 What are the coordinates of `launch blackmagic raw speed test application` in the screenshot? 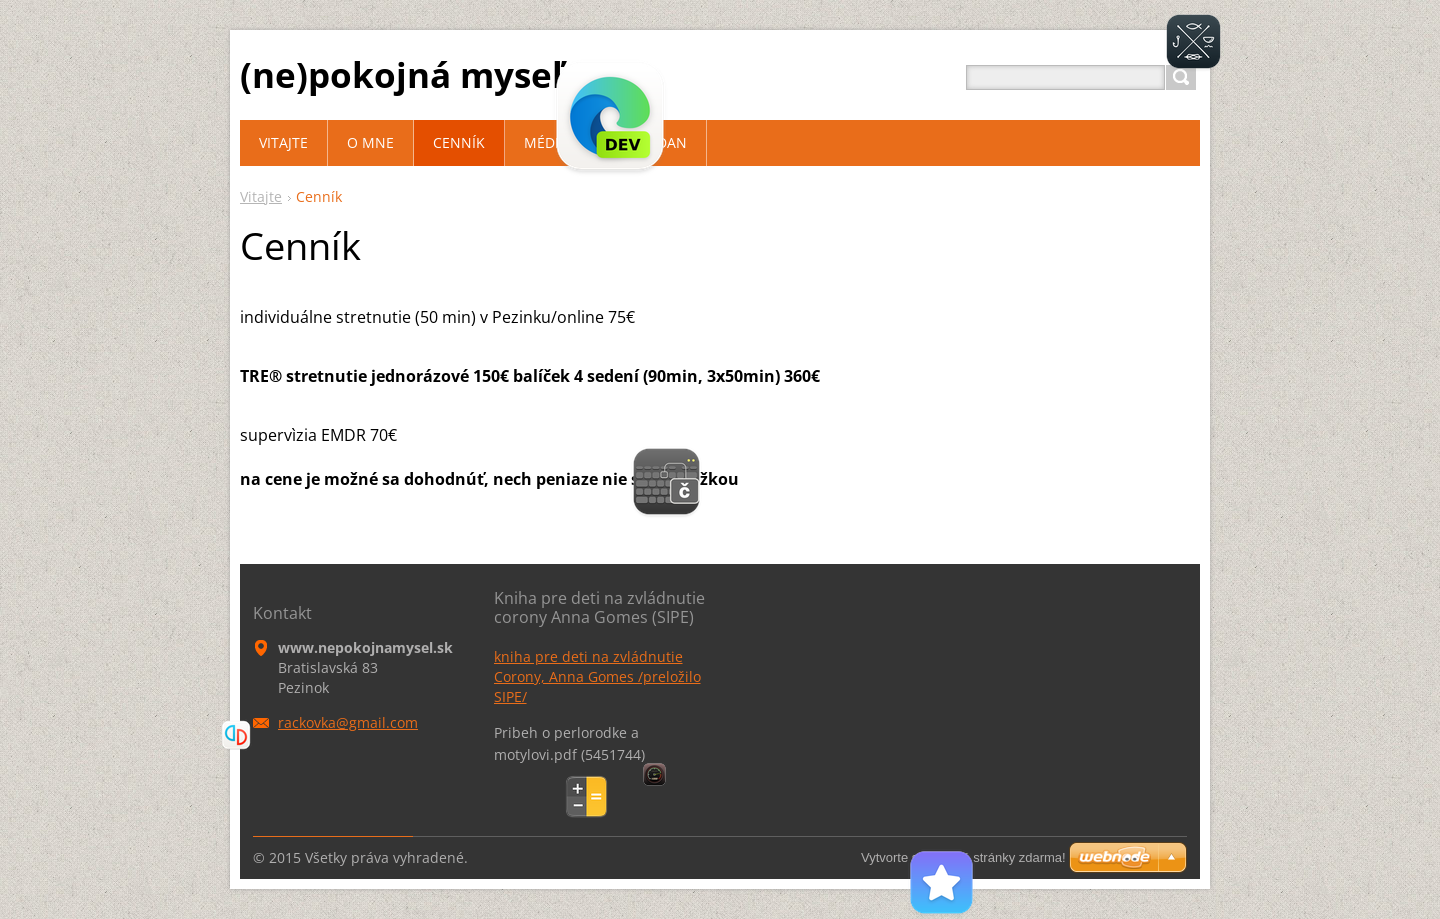 It's located at (654, 774).